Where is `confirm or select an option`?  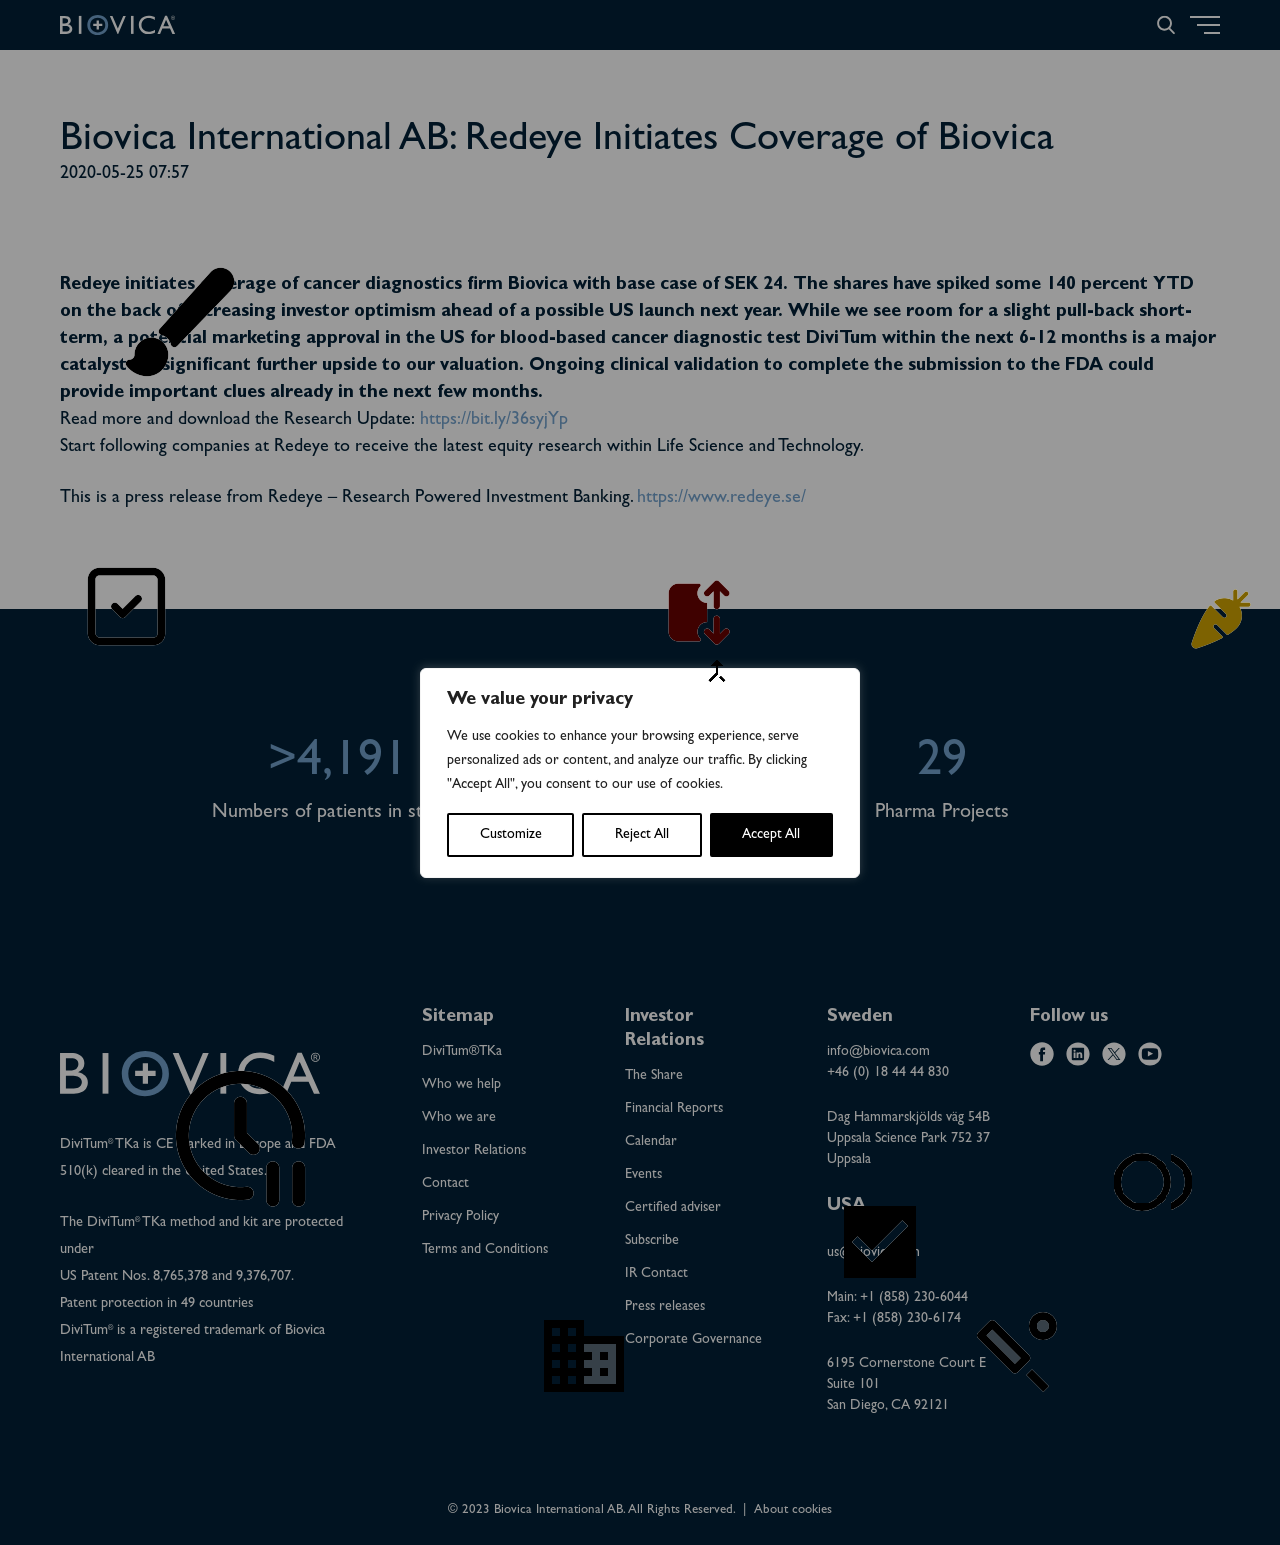 confirm or select an option is located at coordinates (880, 1242).